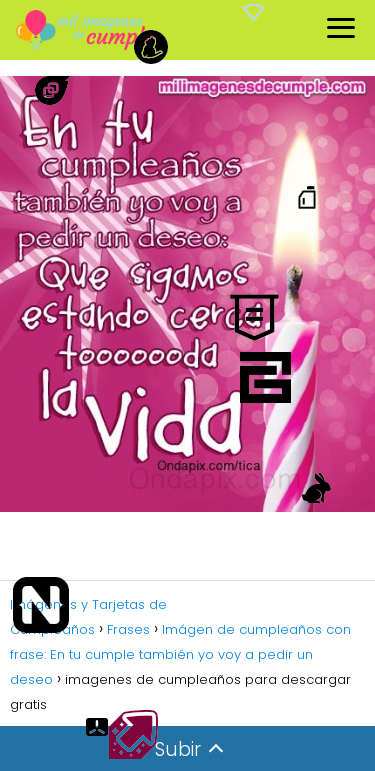 This screenshot has width=375, height=771. What do you see at coordinates (151, 47) in the screenshot?
I see `yarn package manager logo` at bounding box center [151, 47].